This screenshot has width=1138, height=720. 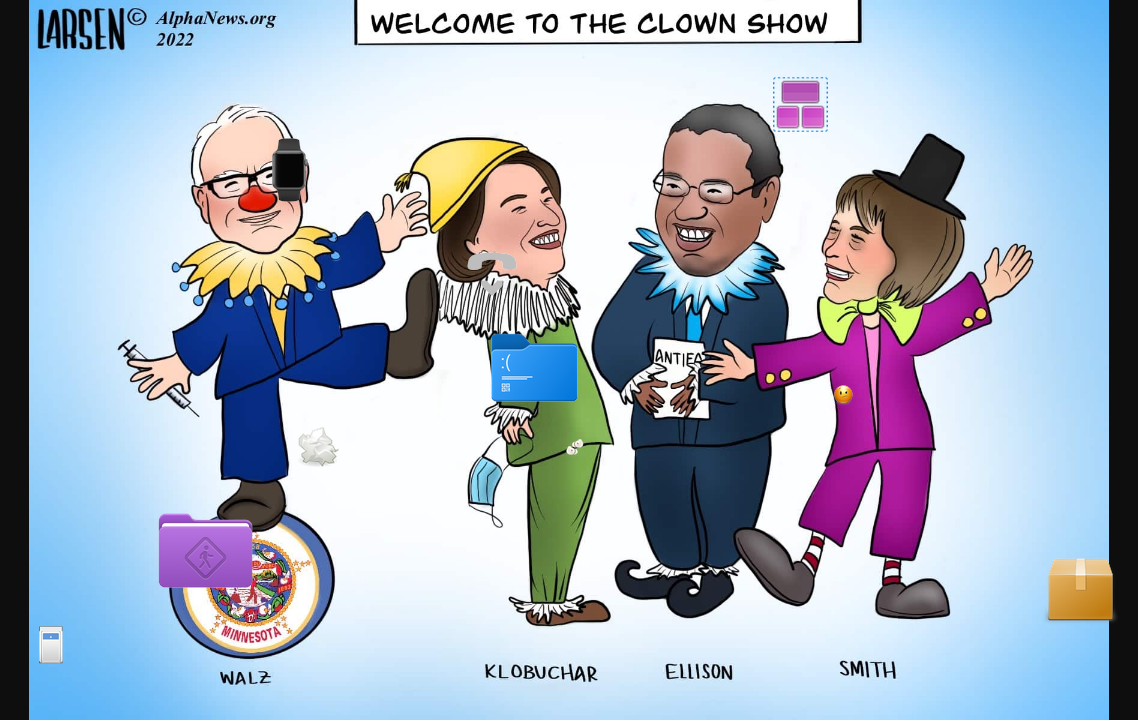 I want to click on access public or shared folder, so click(x=205, y=550).